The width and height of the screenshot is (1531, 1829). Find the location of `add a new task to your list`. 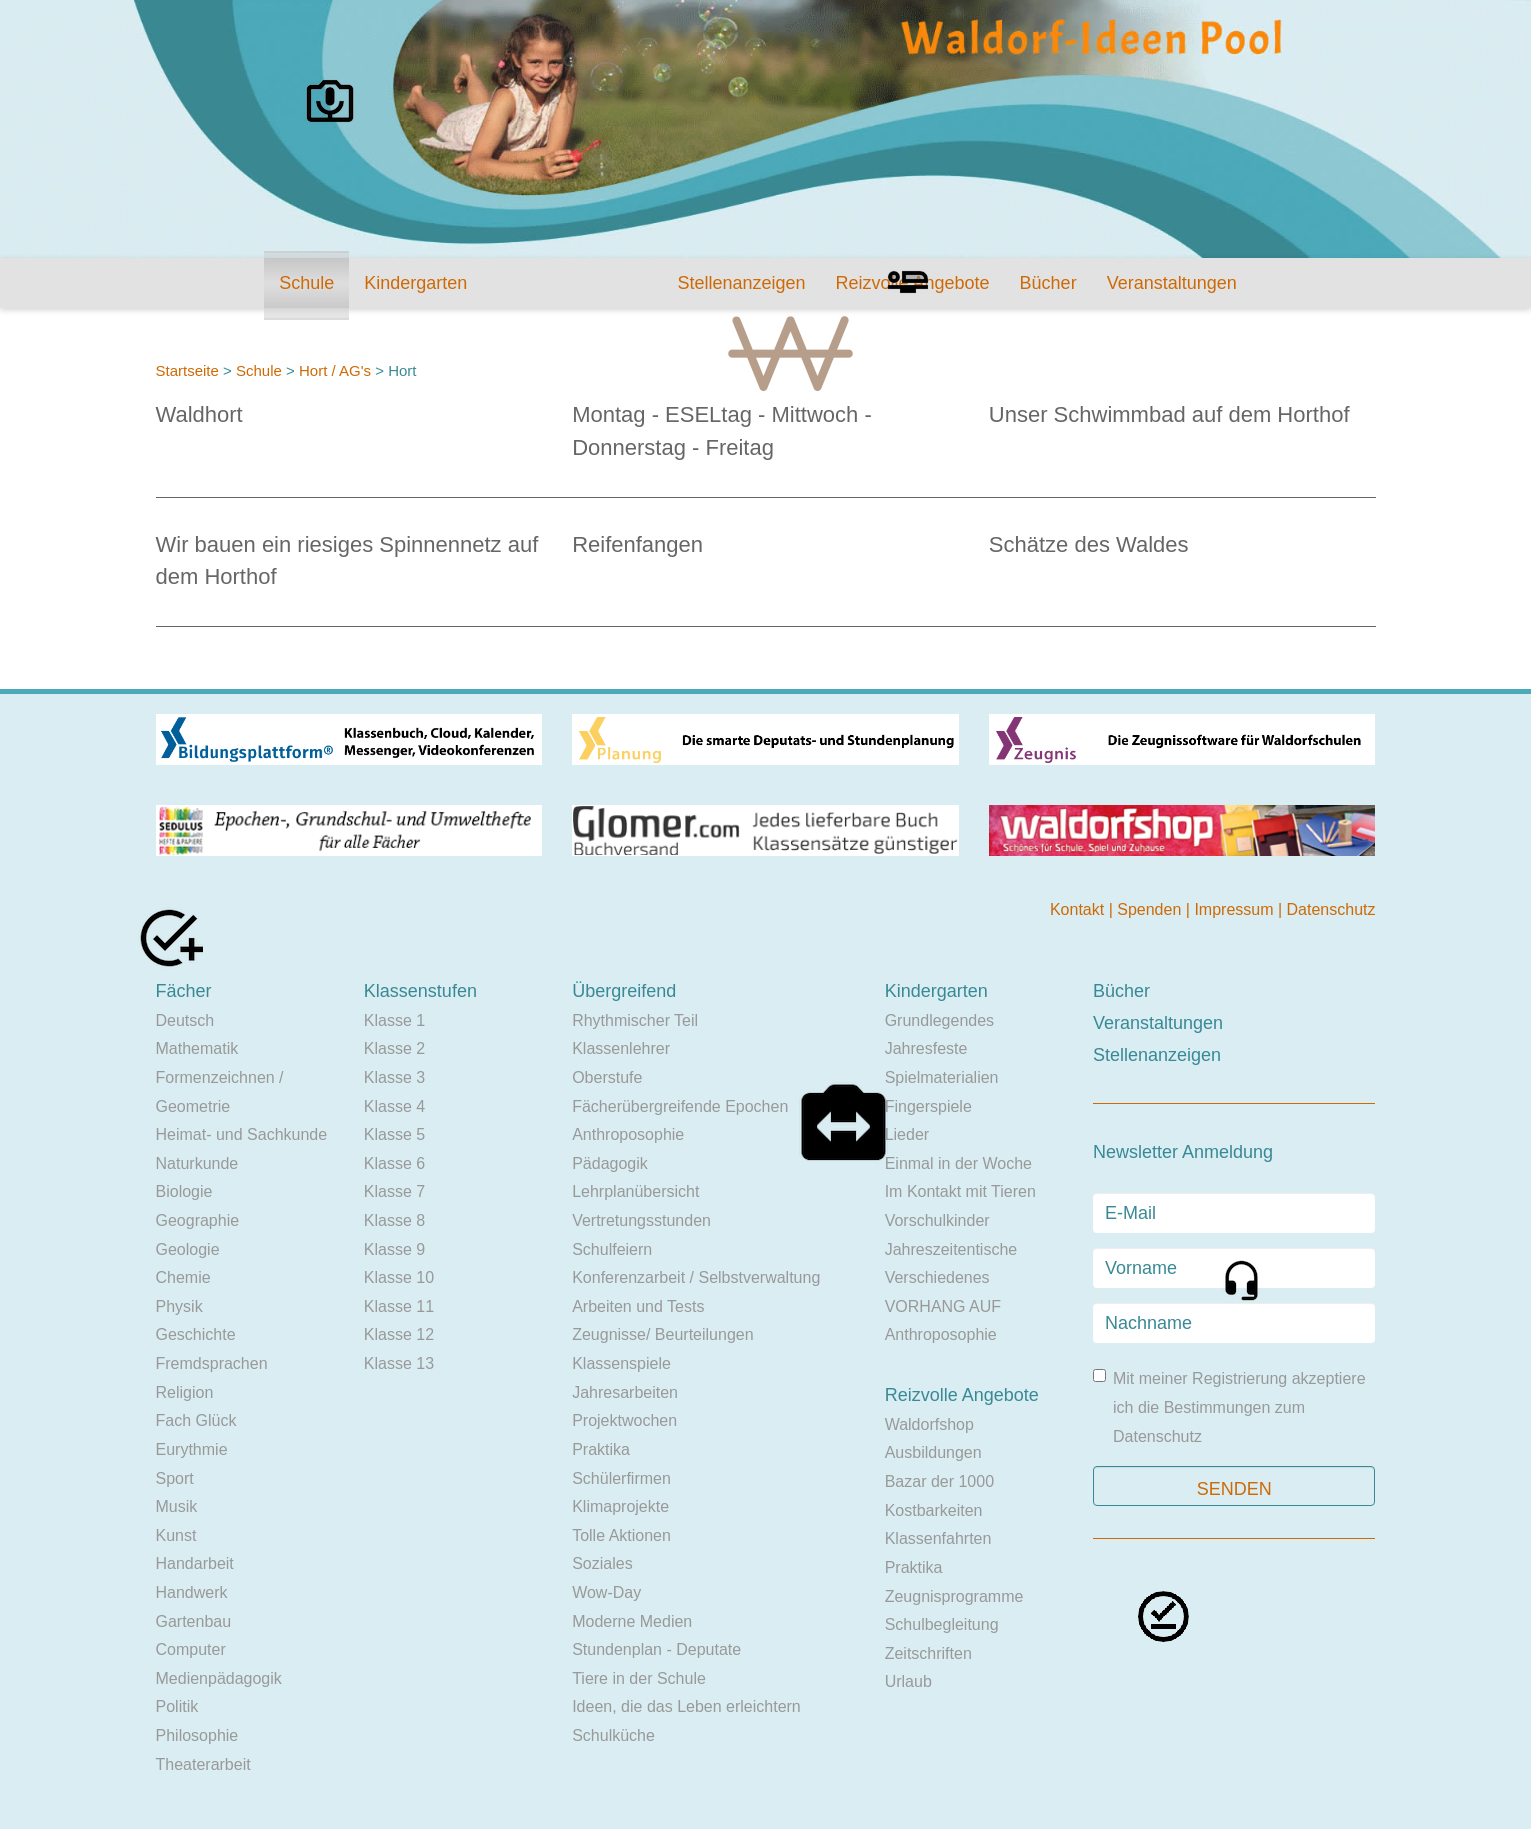

add a new task to your list is located at coordinates (169, 938).